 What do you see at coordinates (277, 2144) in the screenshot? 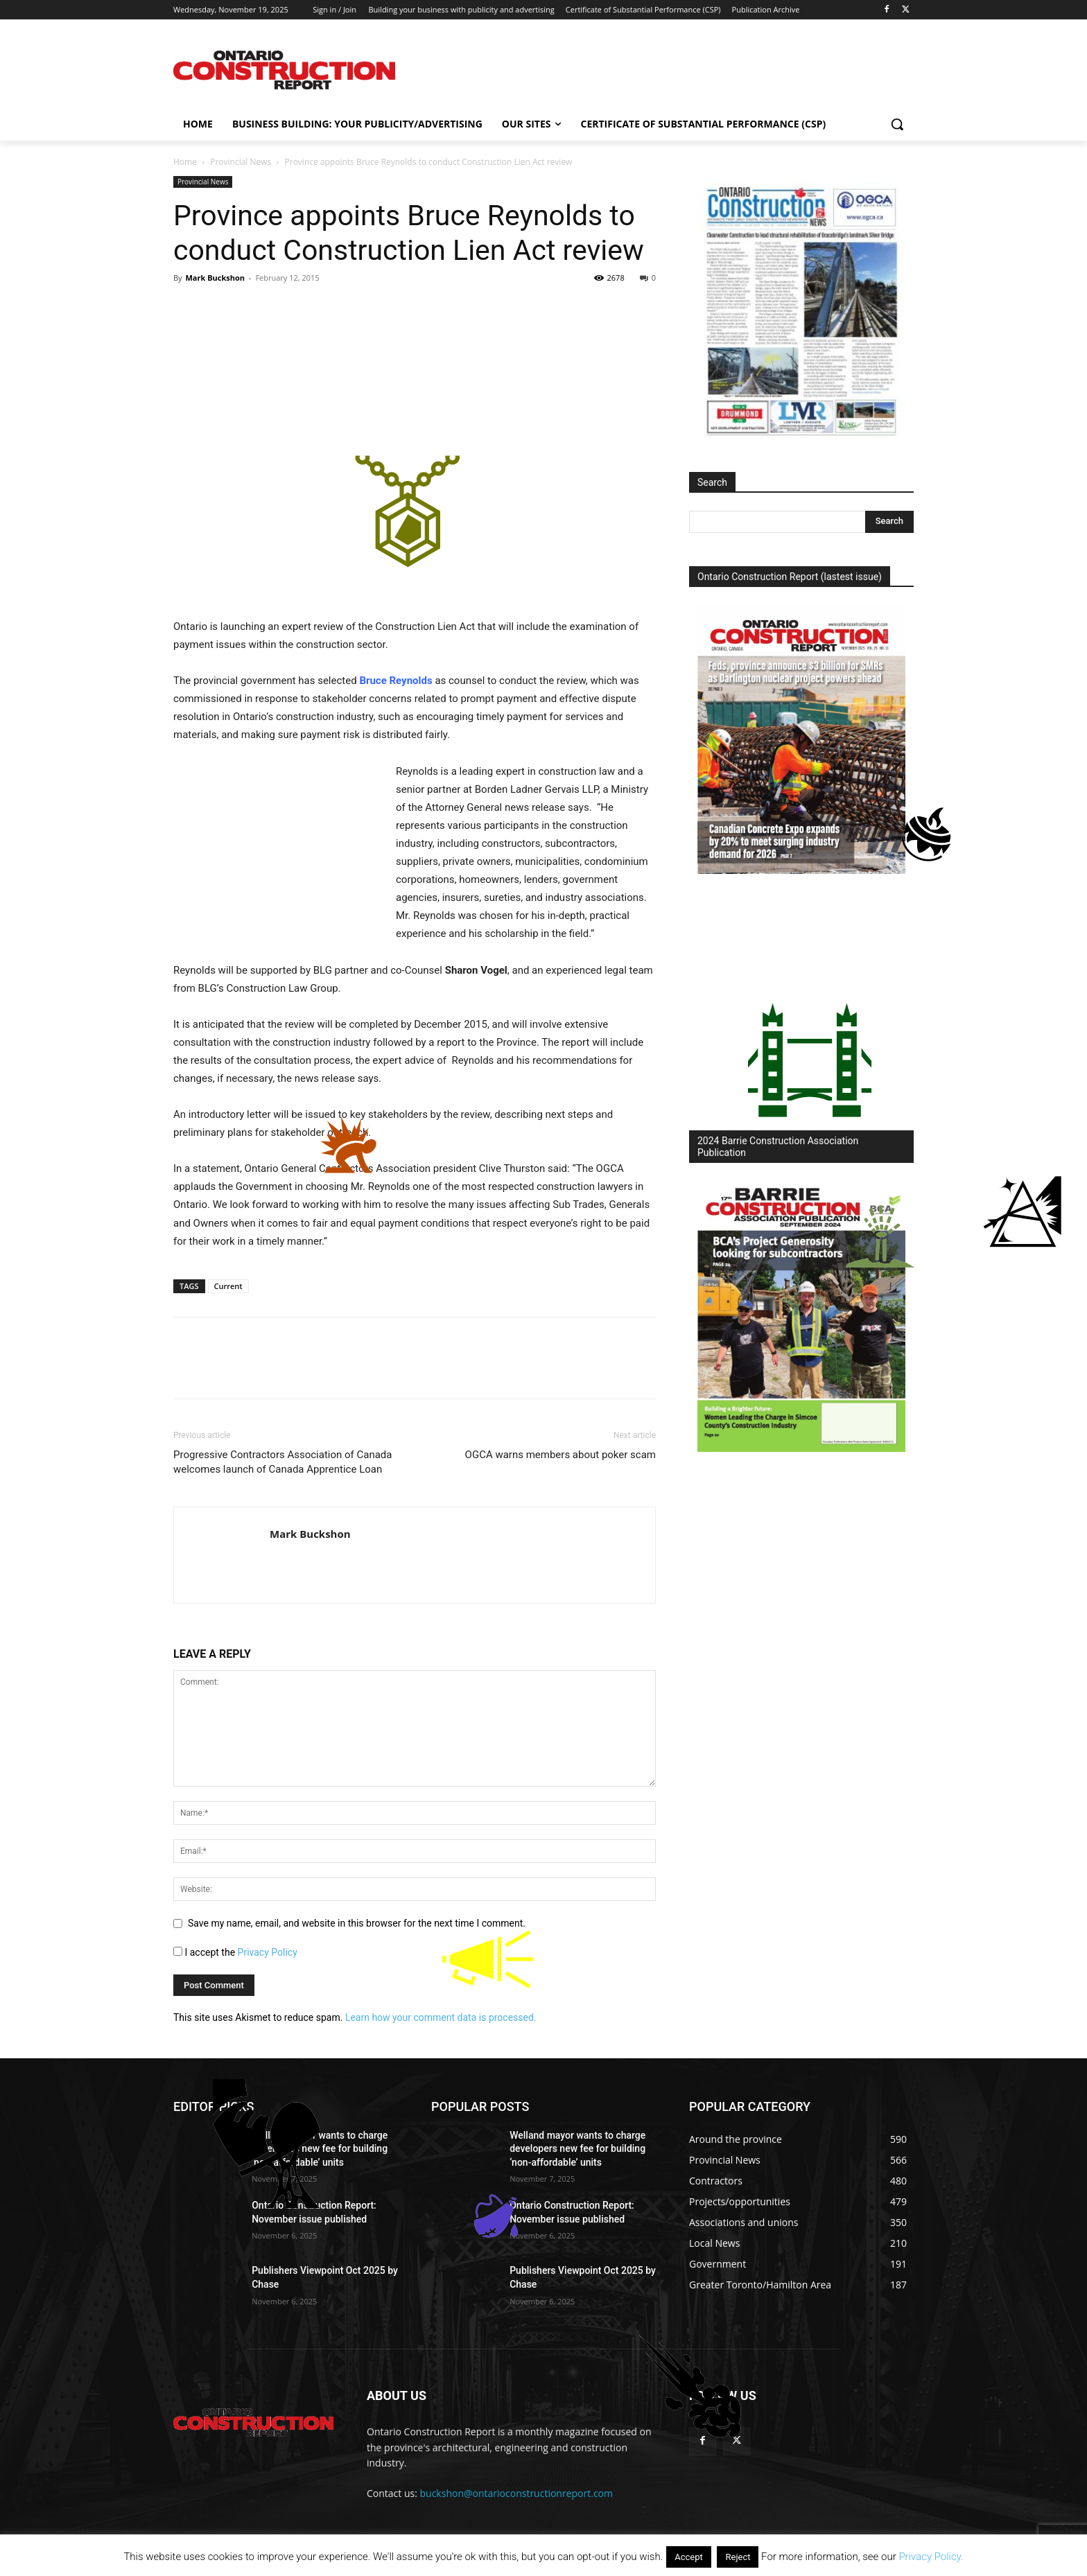
I see `indicates a sticky or slowed movement status effect` at bounding box center [277, 2144].